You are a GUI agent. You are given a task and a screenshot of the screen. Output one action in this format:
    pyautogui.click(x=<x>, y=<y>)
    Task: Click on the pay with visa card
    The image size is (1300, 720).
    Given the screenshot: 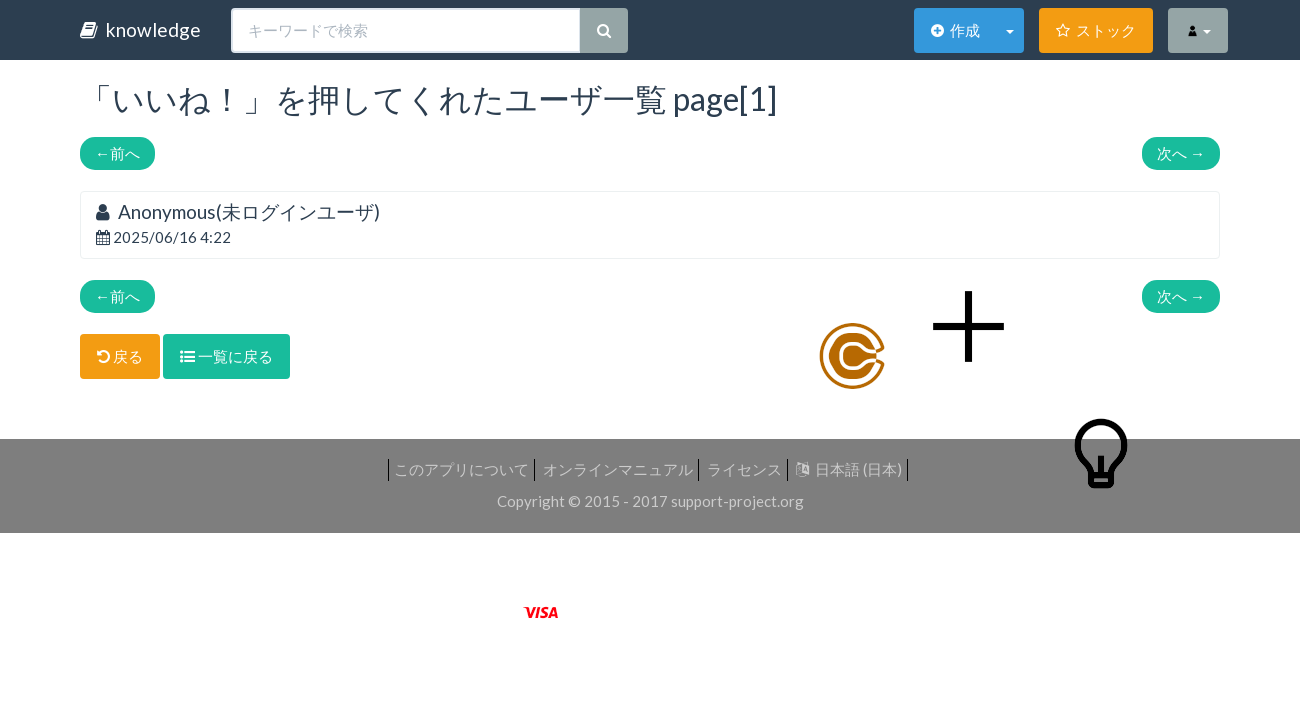 What is the action you would take?
    pyautogui.click(x=540, y=612)
    